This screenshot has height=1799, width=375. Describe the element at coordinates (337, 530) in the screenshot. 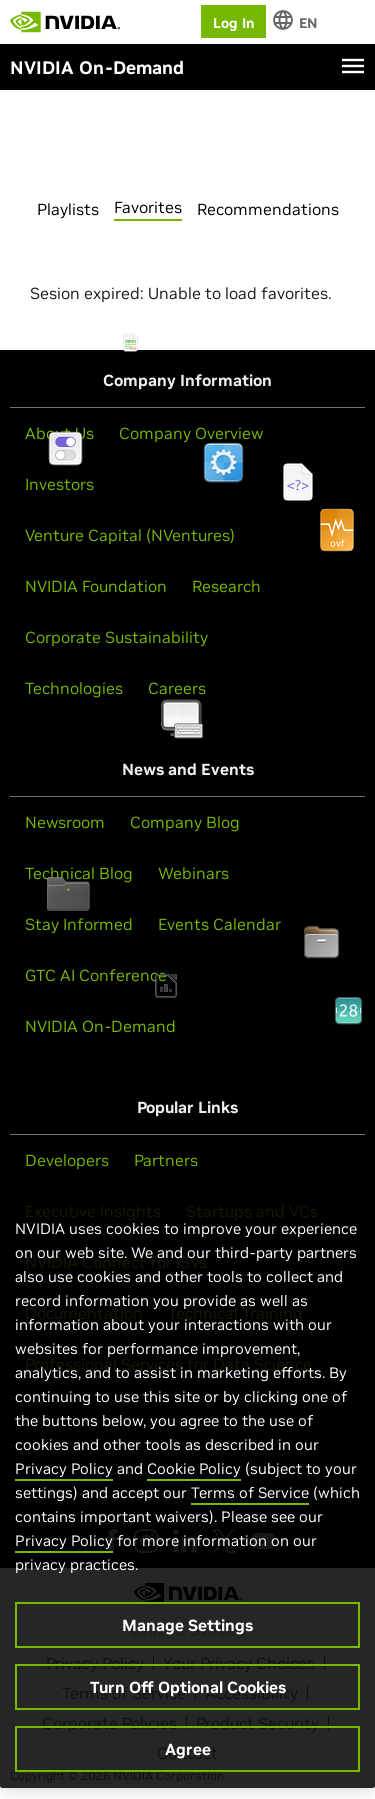

I see `virtualbox open virtualization format file` at that location.